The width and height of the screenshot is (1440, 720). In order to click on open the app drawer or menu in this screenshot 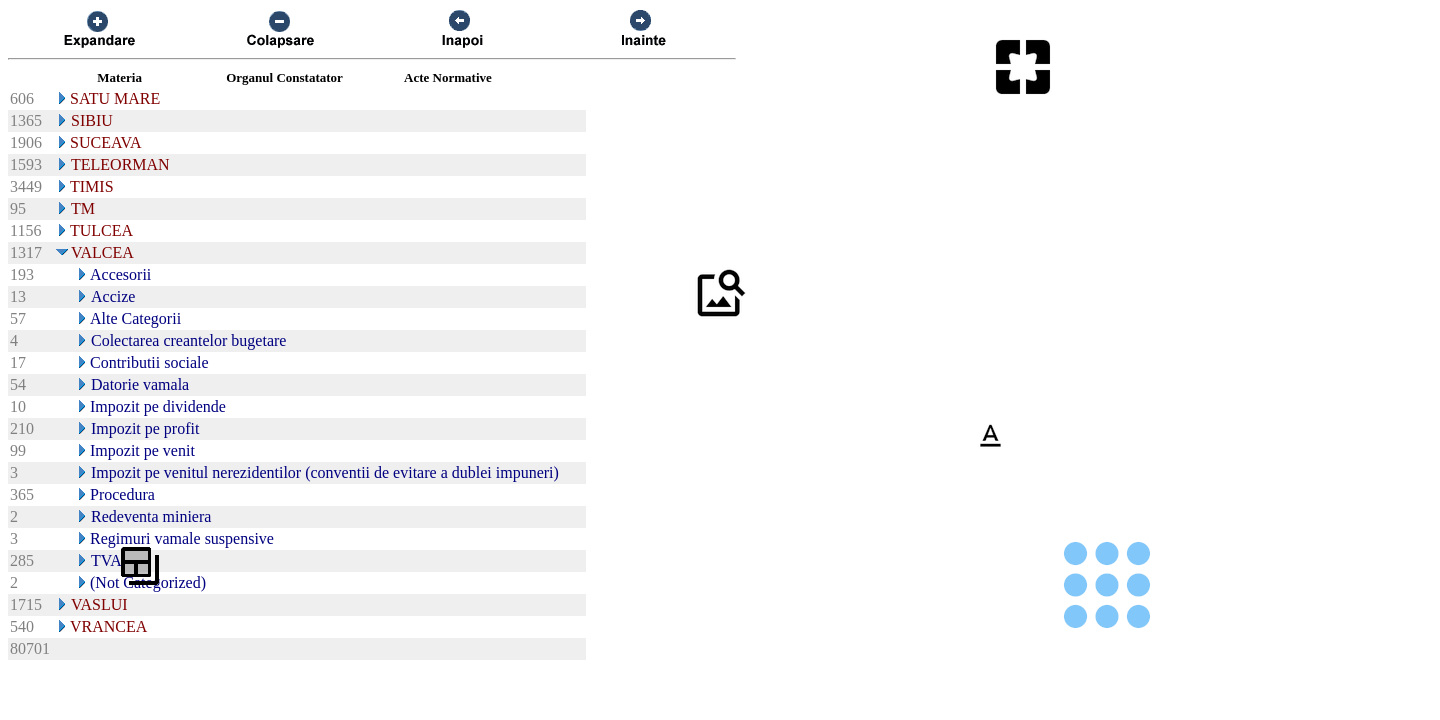, I will do `click(1107, 585)`.